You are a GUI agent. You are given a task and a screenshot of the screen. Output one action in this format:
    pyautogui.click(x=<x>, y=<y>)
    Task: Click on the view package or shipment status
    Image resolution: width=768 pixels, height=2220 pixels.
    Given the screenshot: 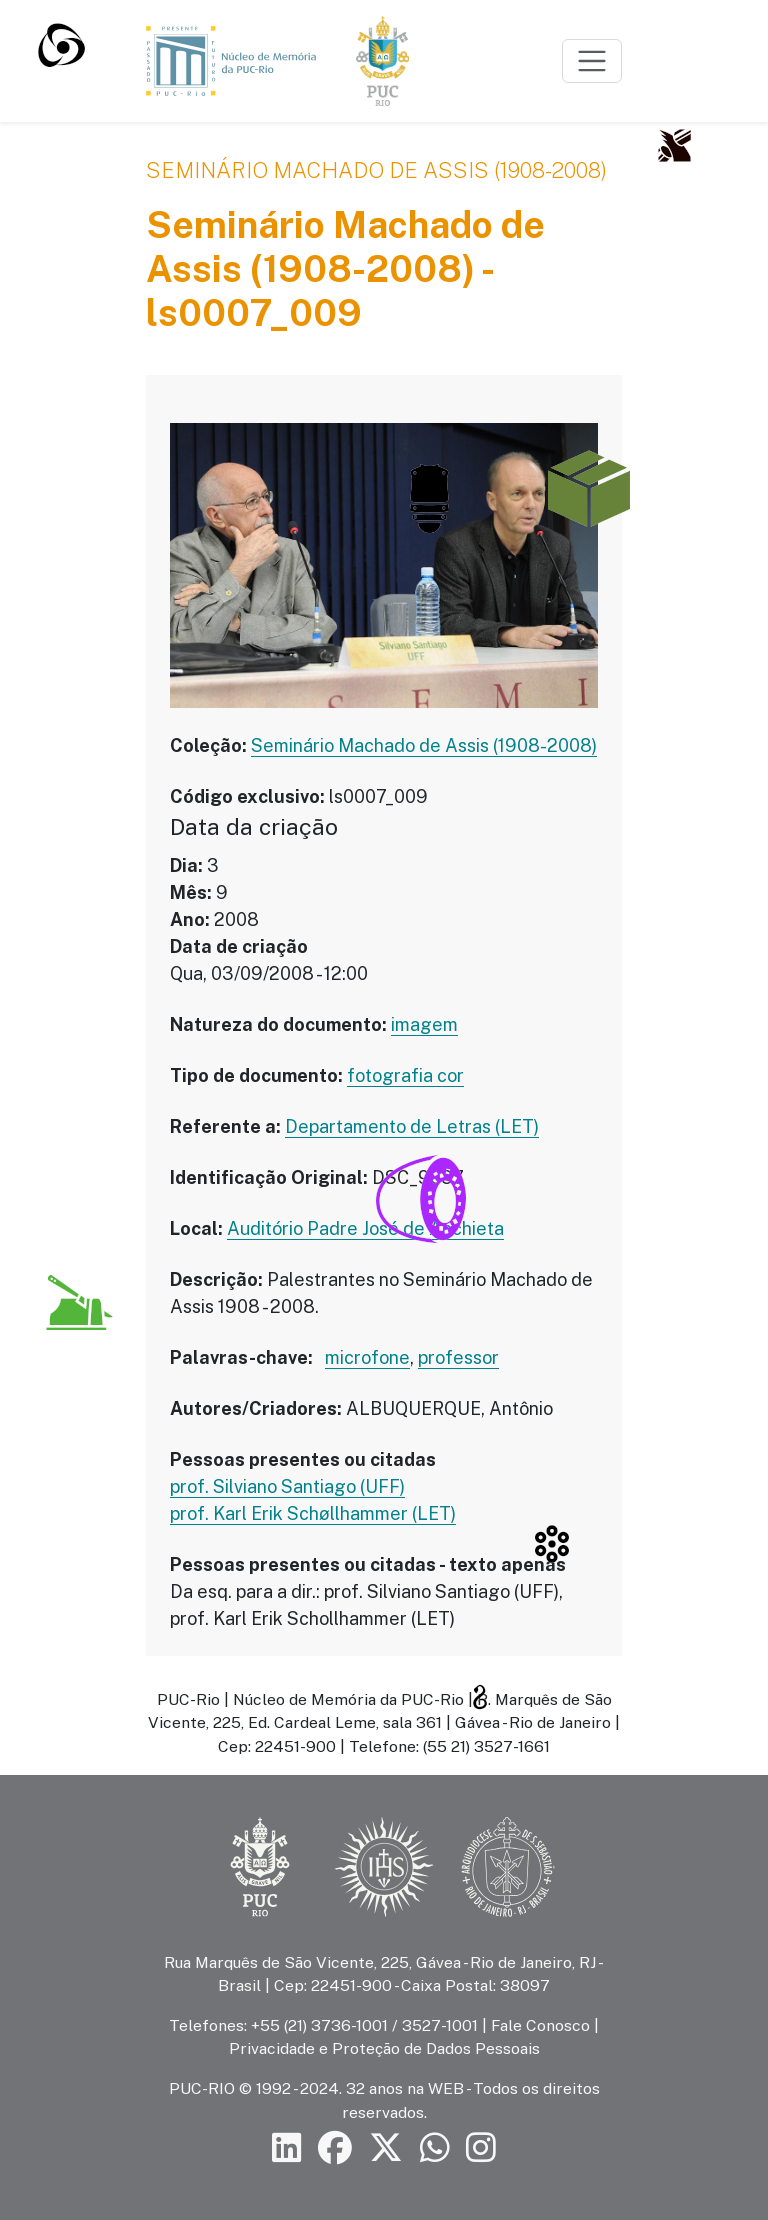 What is the action you would take?
    pyautogui.click(x=589, y=489)
    